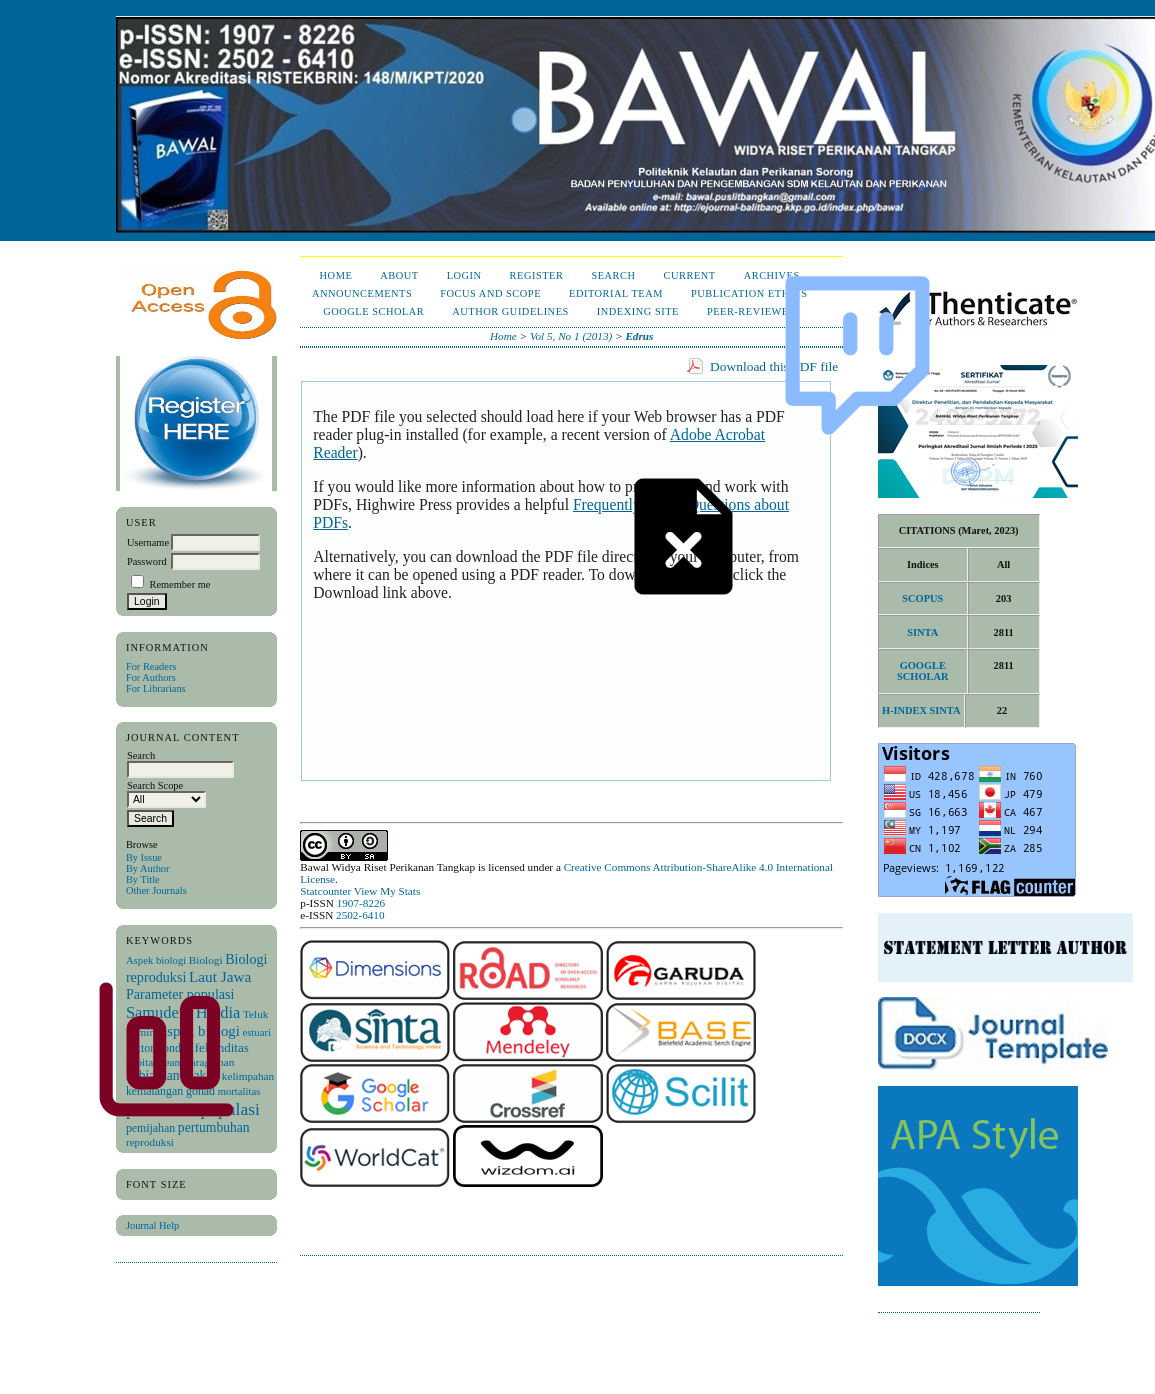  Describe the element at coordinates (166, 1049) in the screenshot. I see `view analytics or statistics dashboard` at that location.